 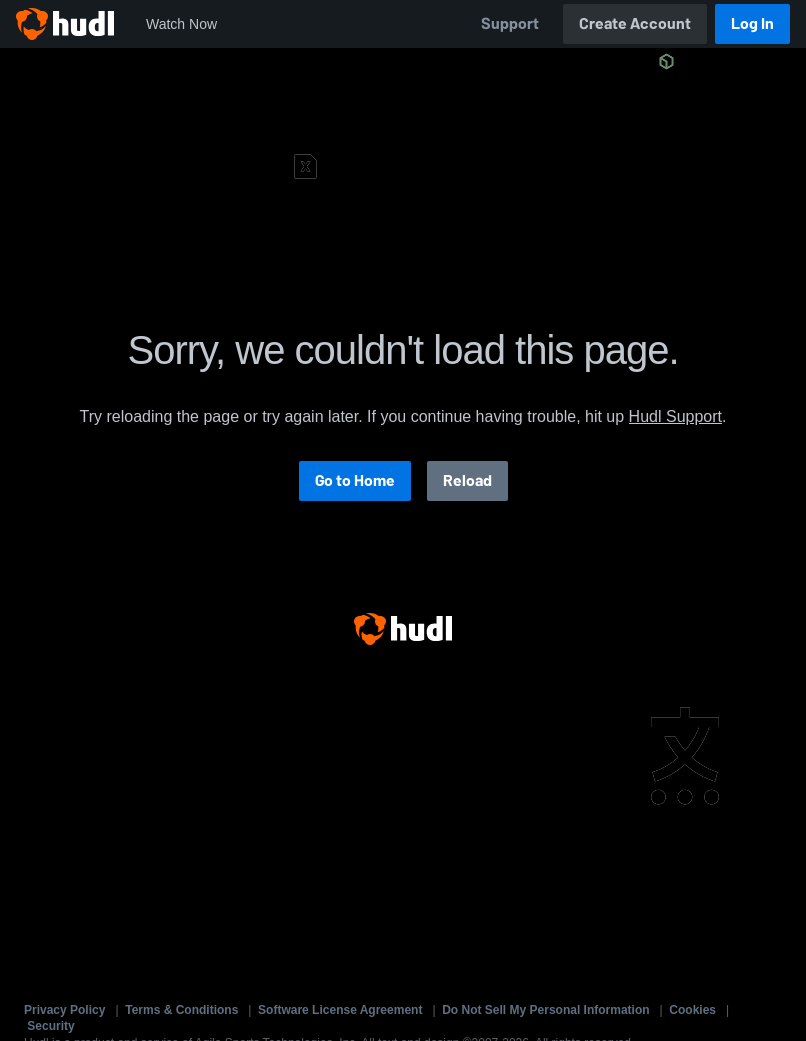 I want to click on add emphasis marks to chinese text, so click(x=685, y=756).